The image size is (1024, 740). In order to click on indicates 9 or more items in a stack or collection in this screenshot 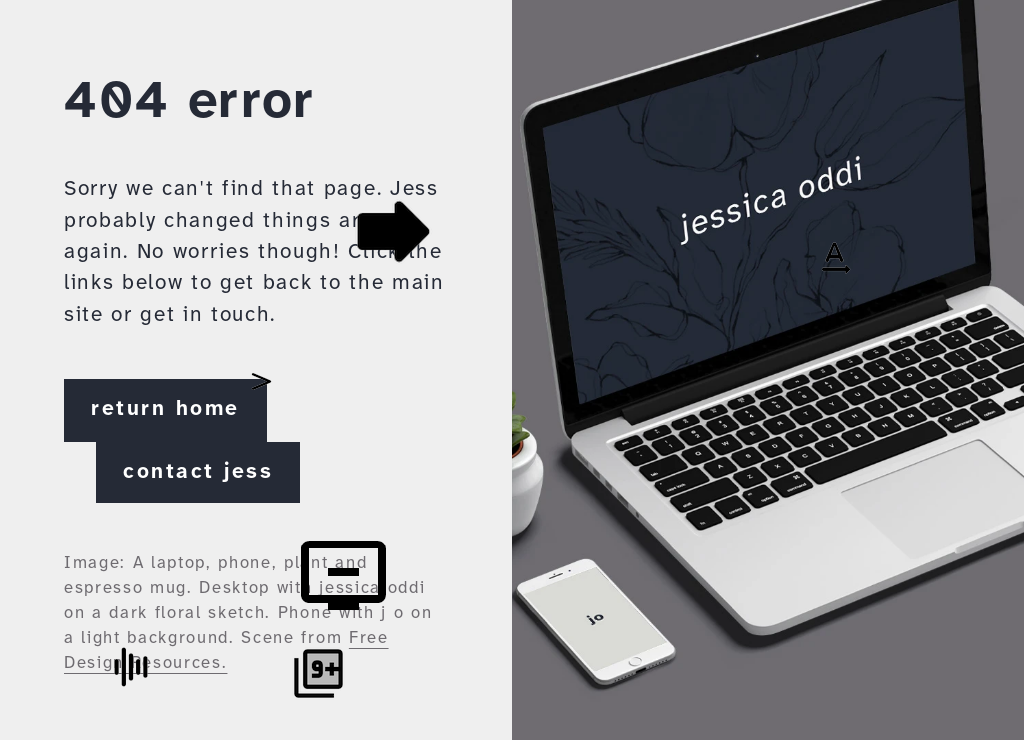, I will do `click(318, 673)`.